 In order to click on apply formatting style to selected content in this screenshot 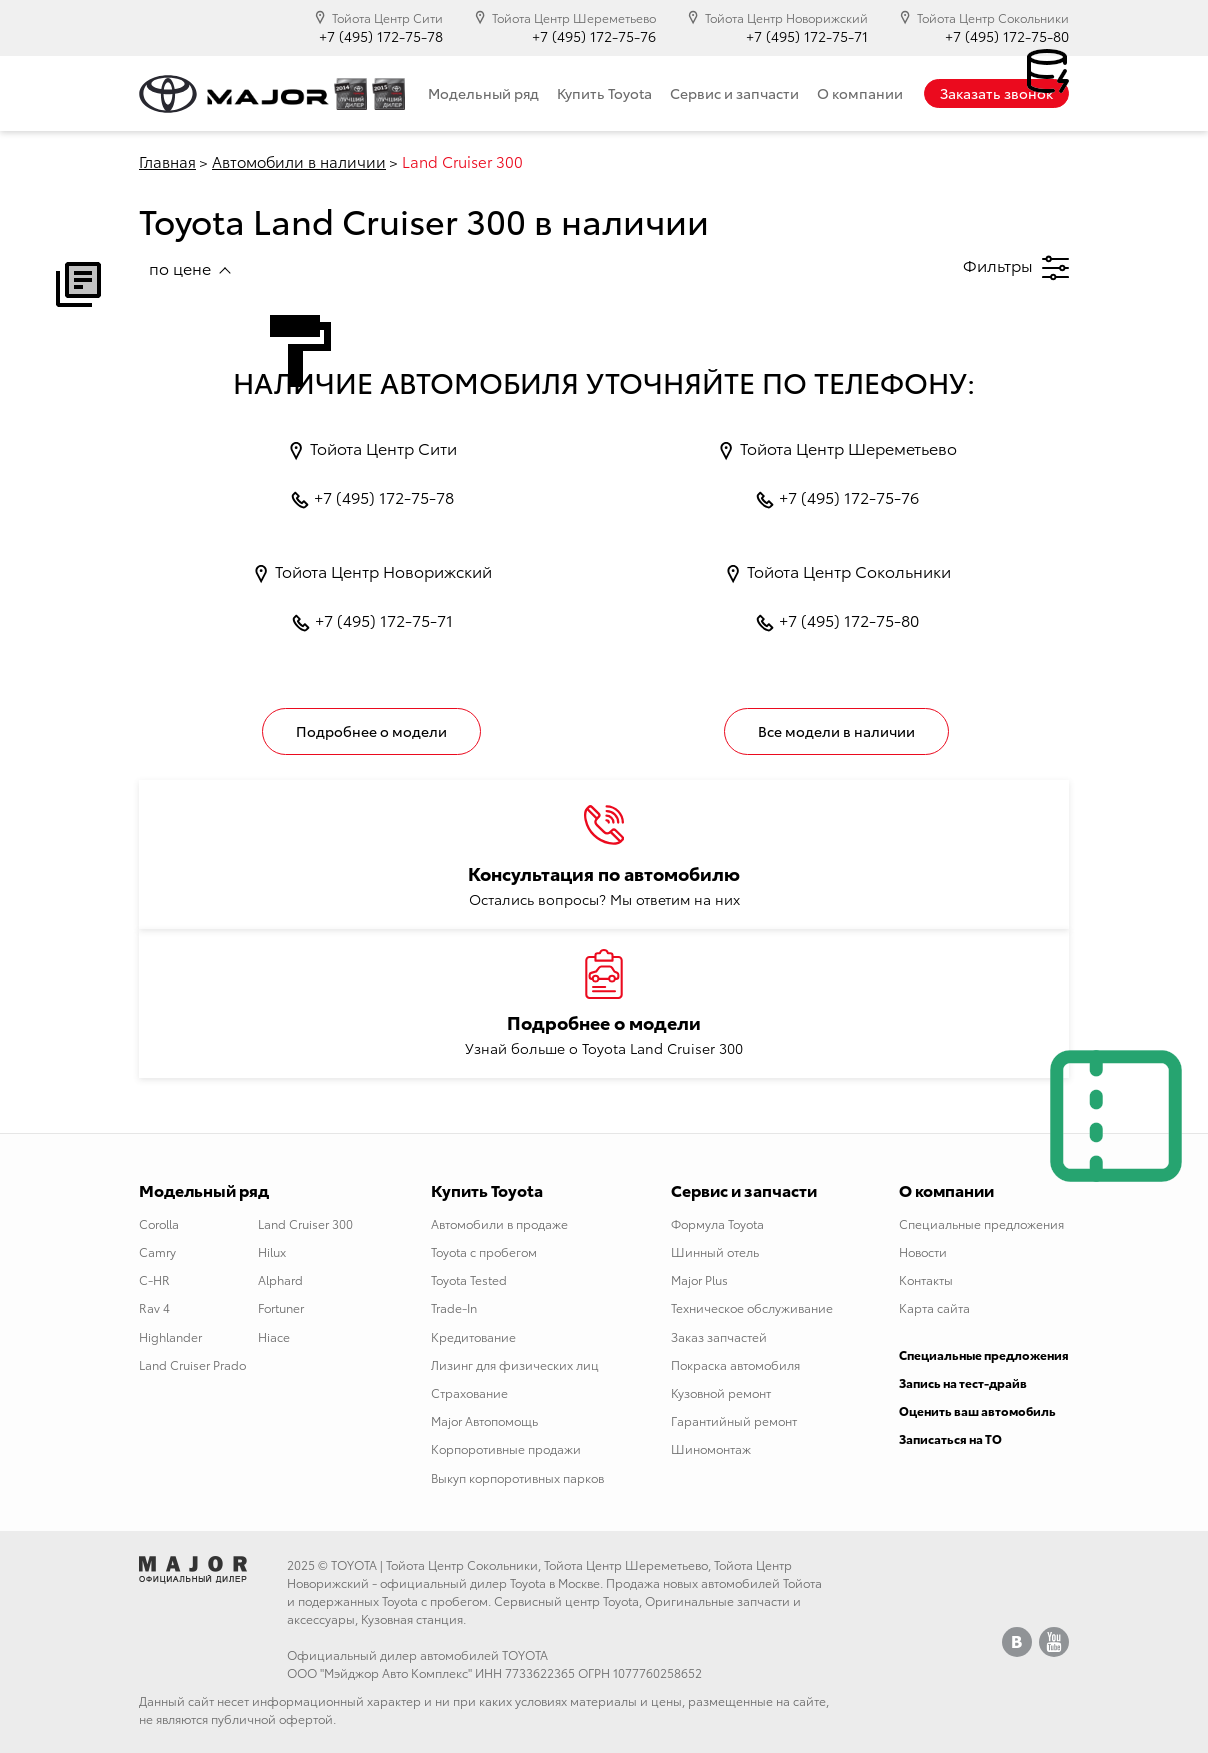, I will do `click(299, 351)`.